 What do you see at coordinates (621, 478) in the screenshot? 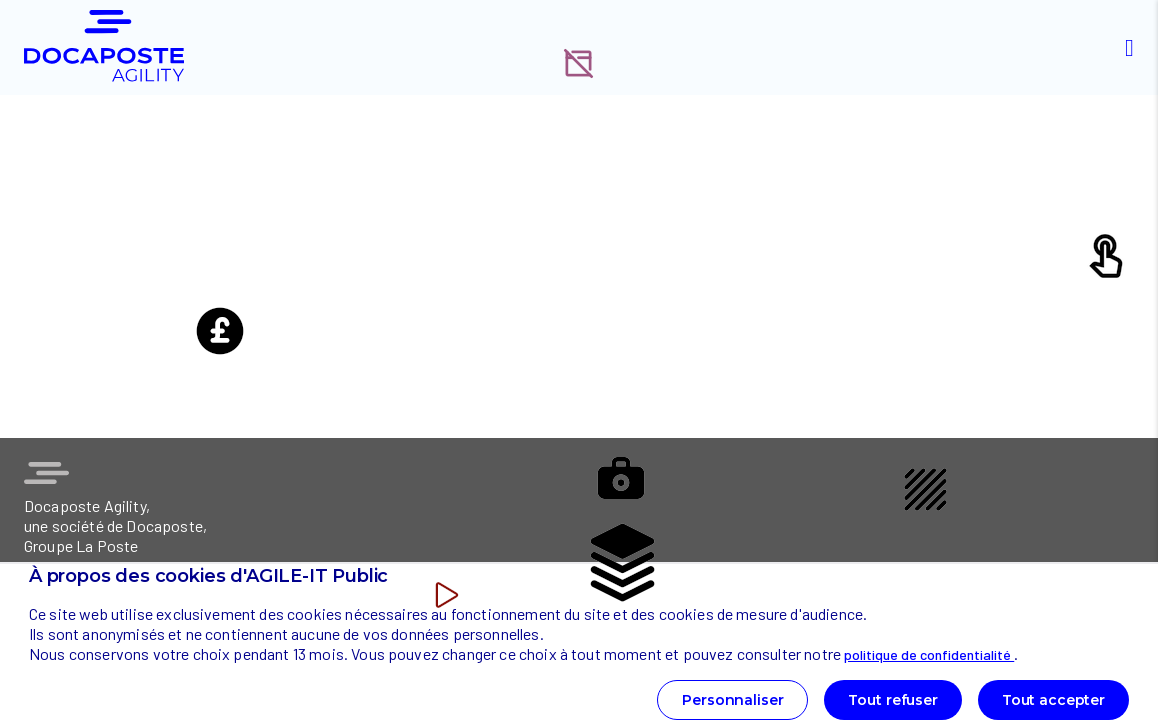
I see `take a photo` at bounding box center [621, 478].